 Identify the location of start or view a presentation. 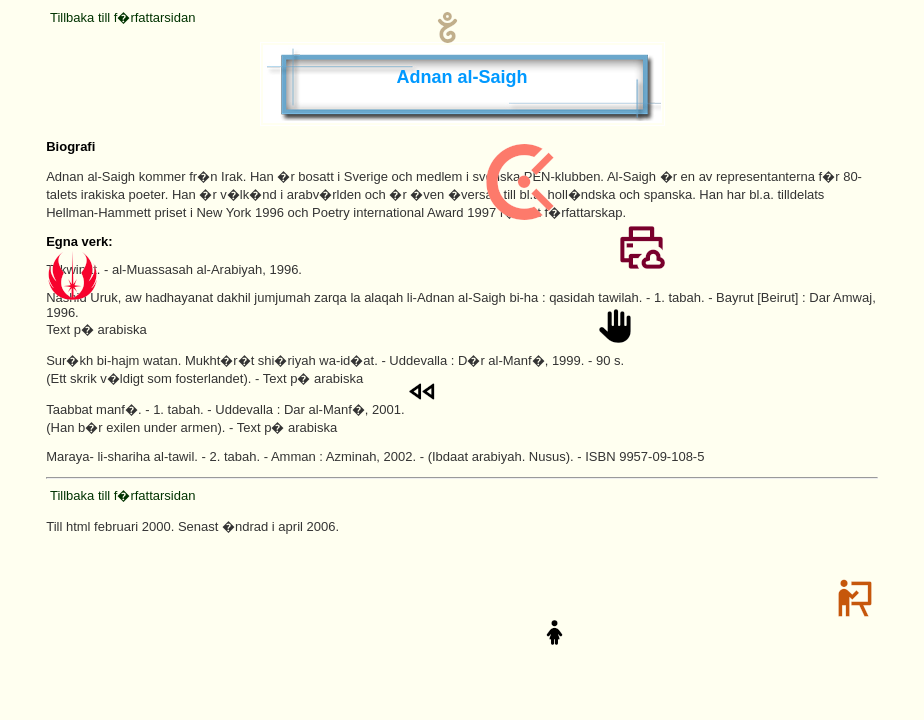
(855, 598).